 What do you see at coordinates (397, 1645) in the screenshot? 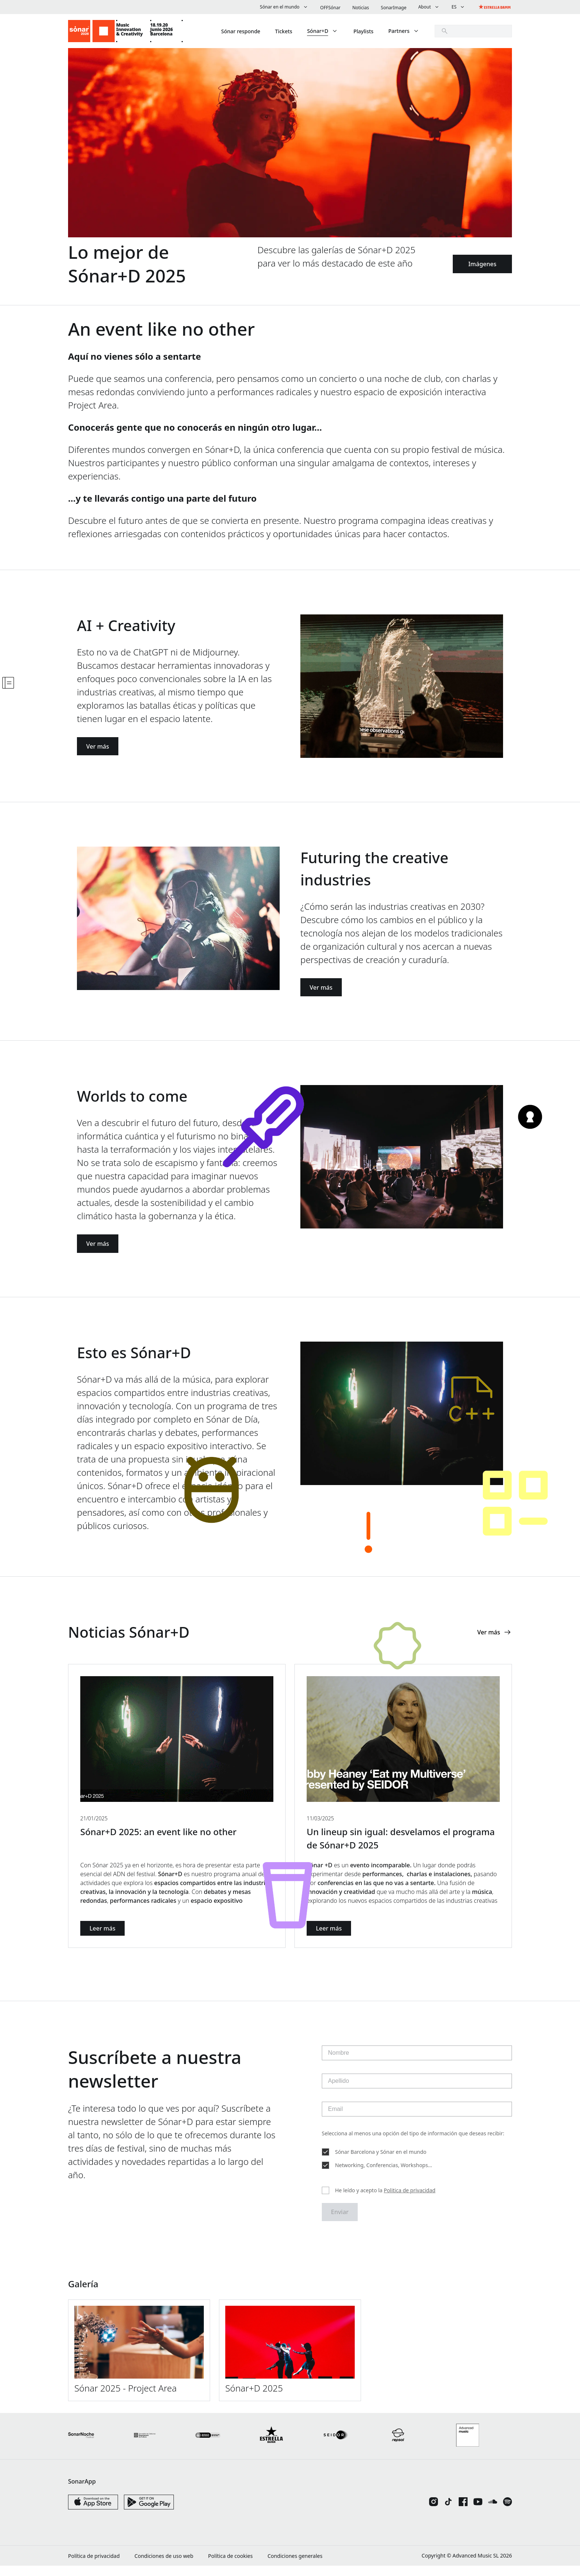
I see `indicates a verified or certified status` at bounding box center [397, 1645].